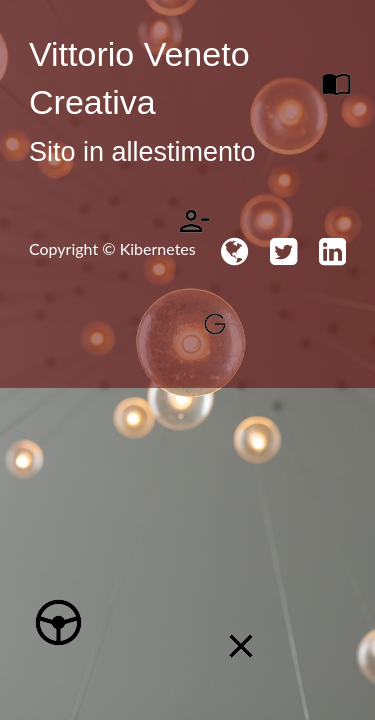  Describe the element at coordinates (58, 622) in the screenshot. I see `access vehicle or driving controls` at that location.